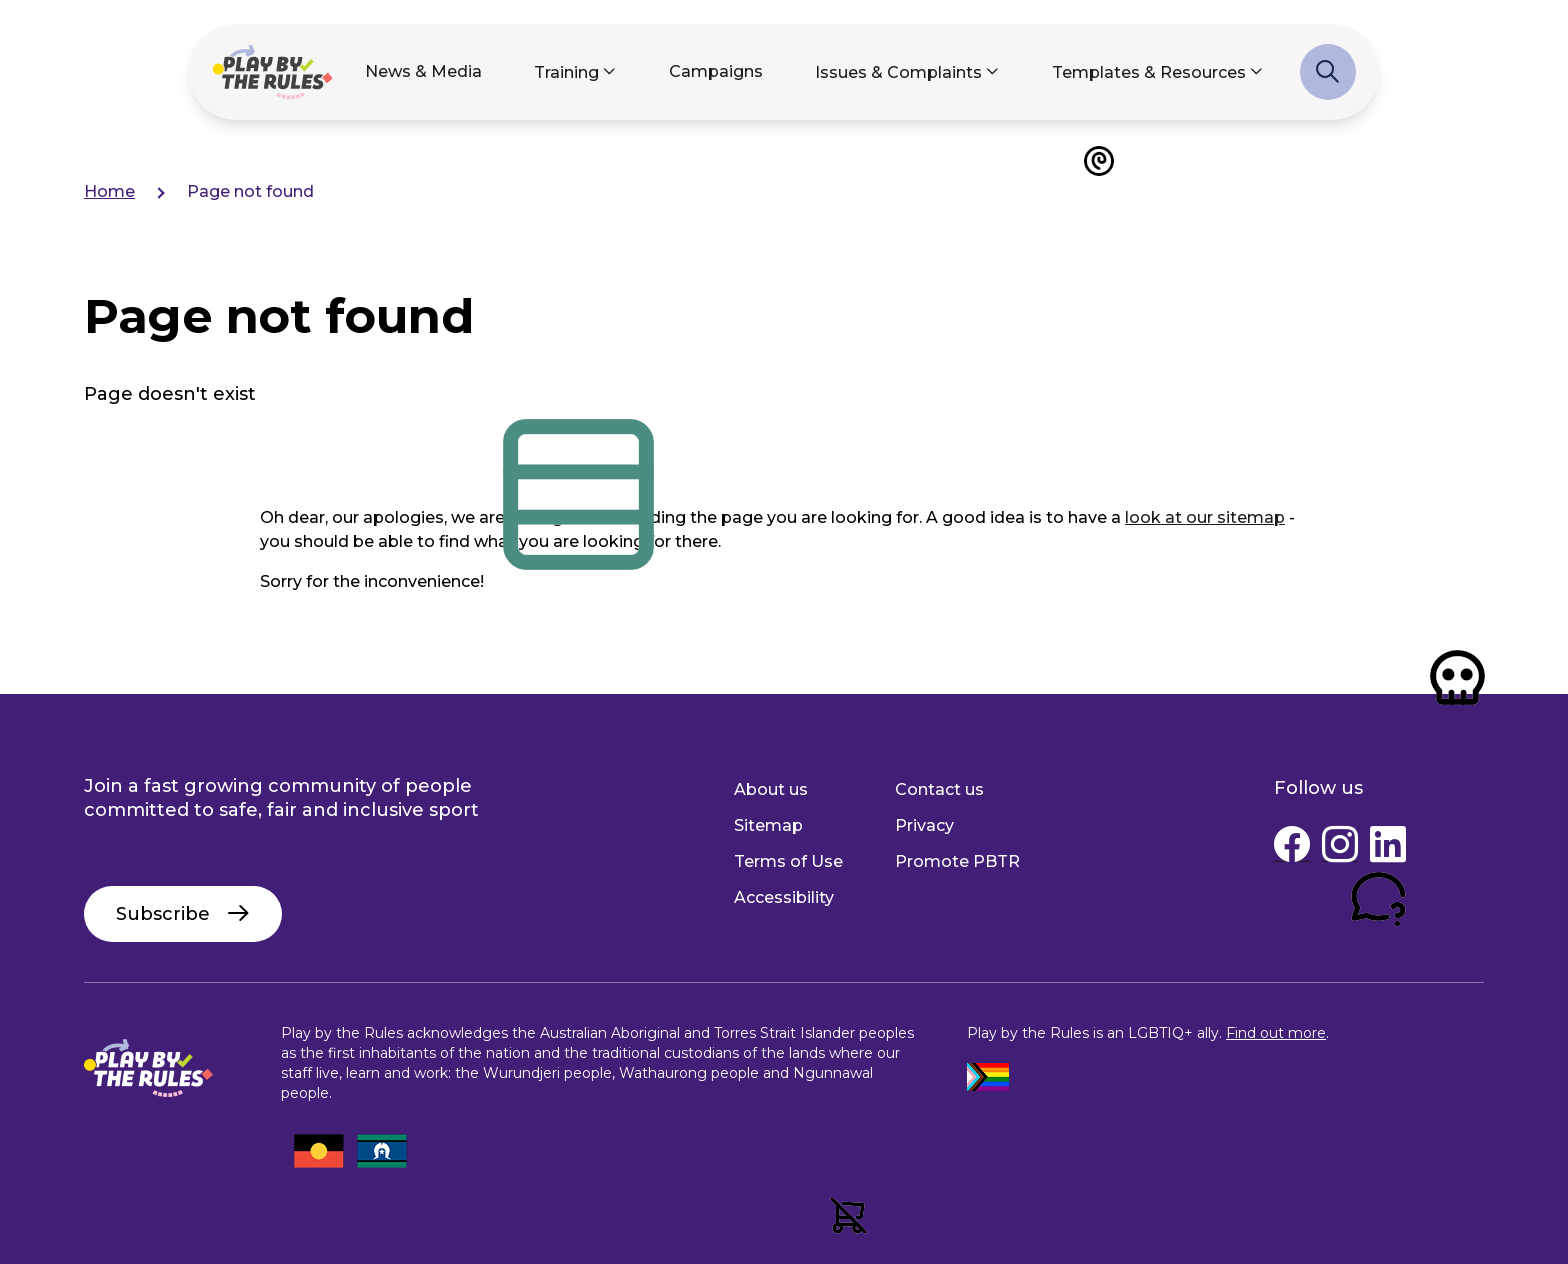 This screenshot has width=1568, height=1264. What do you see at coordinates (578, 494) in the screenshot?
I see `switch to list view` at bounding box center [578, 494].